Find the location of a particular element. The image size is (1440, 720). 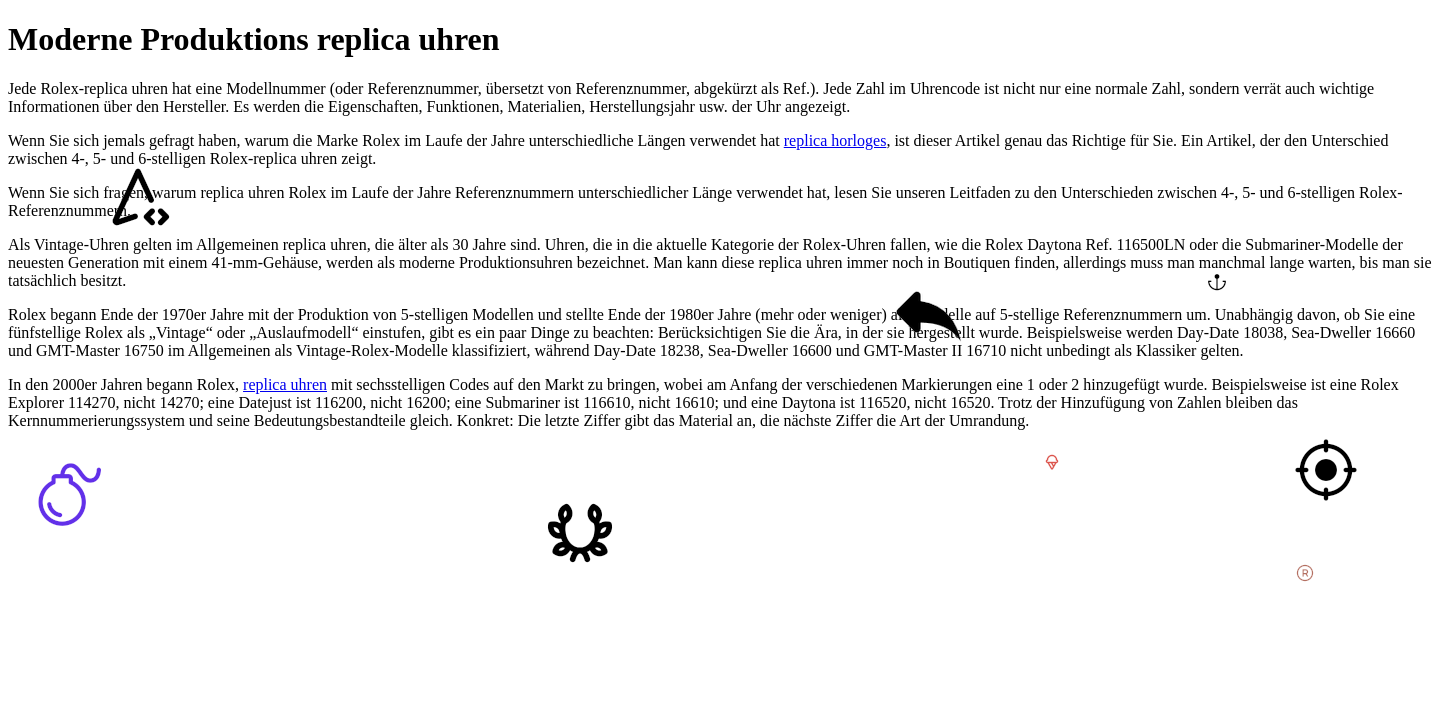

center map on current location is located at coordinates (1326, 470).